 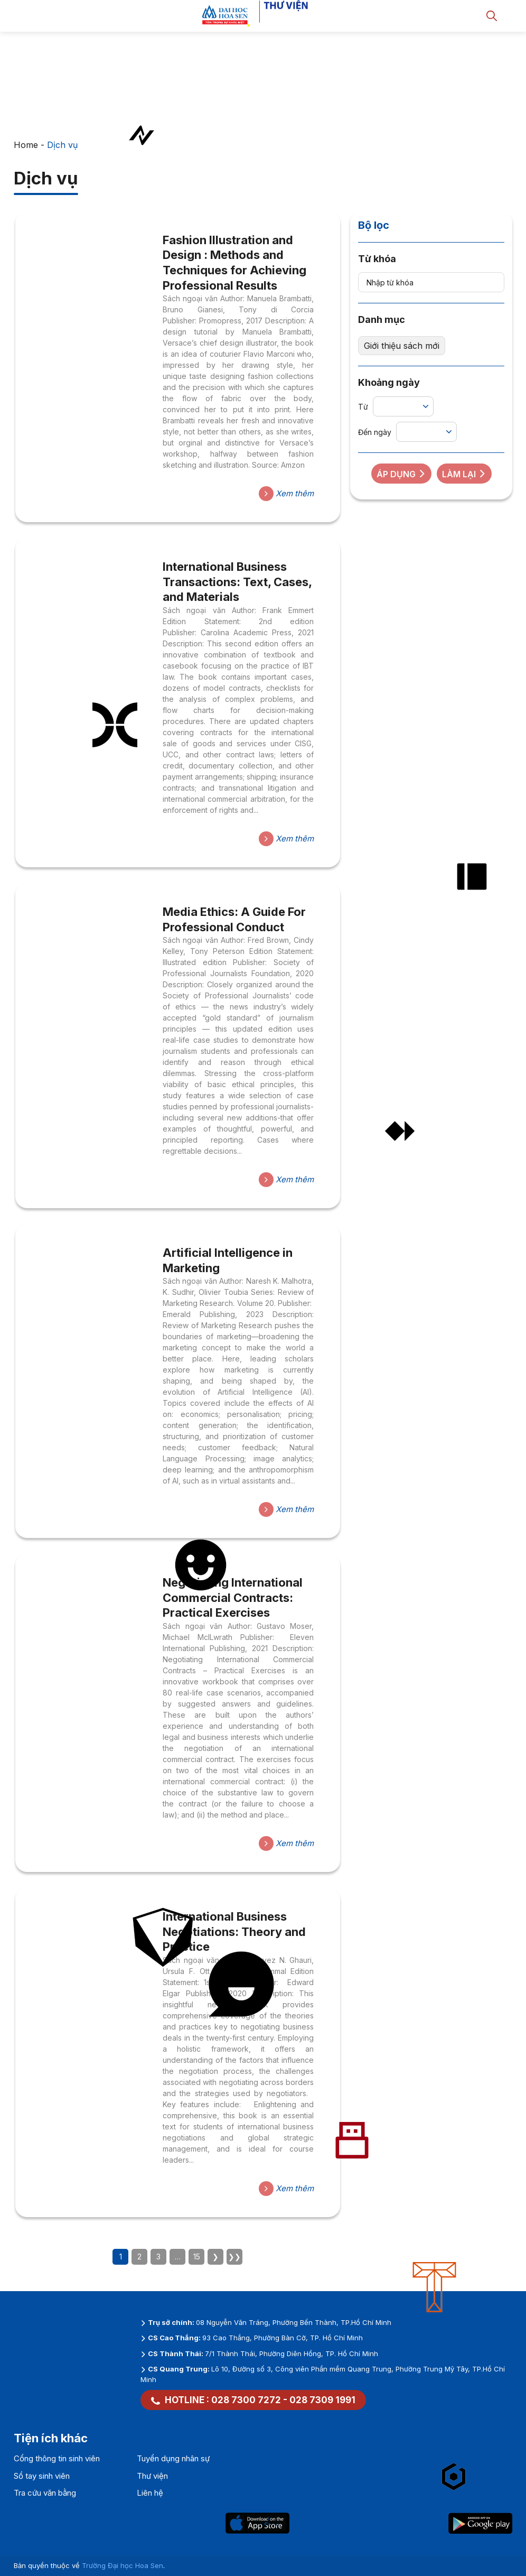 I want to click on paysafe payment method option, so click(x=400, y=1131).